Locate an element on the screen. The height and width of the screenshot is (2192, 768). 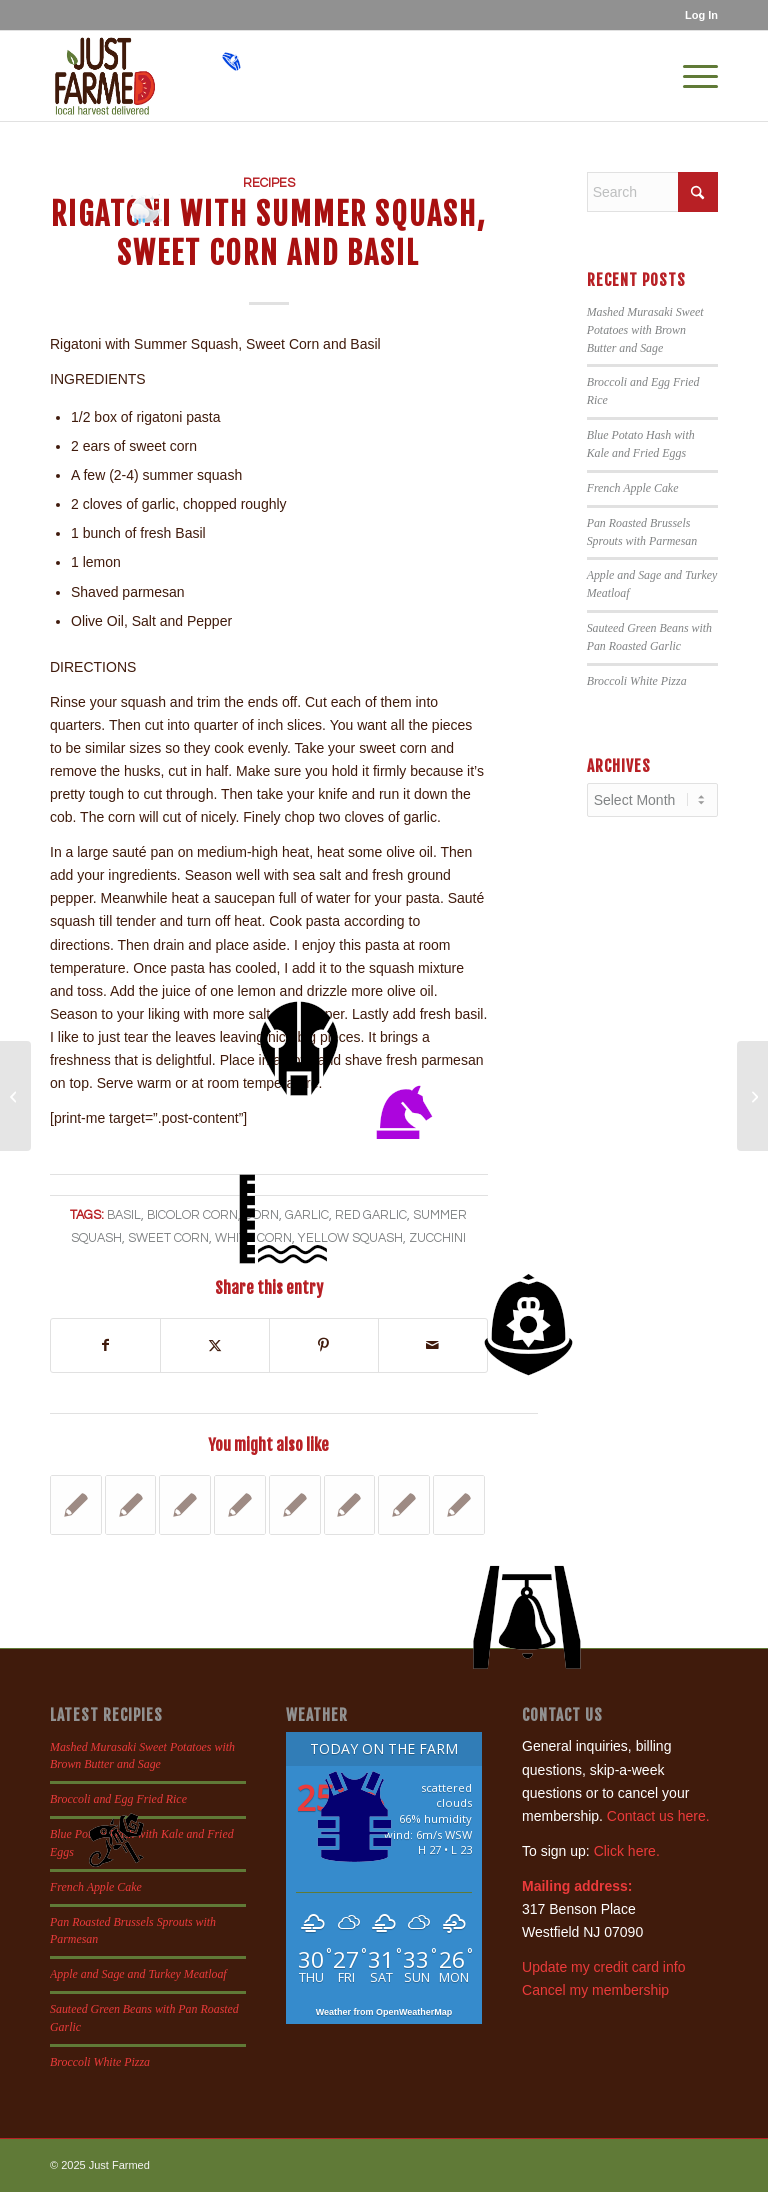
equip body armor or protective gear is located at coordinates (354, 1816).